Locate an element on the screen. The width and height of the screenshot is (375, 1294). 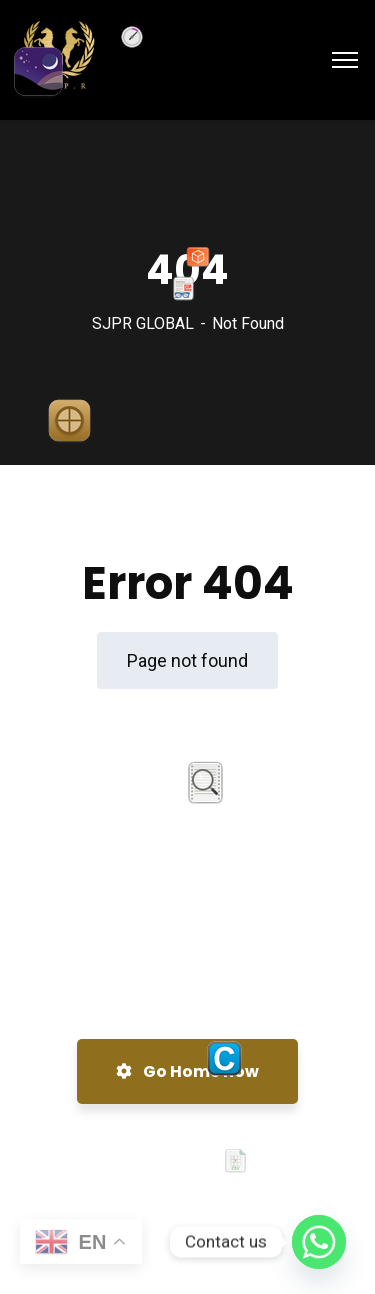
open stellarium planetarium app is located at coordinates (38, 71).